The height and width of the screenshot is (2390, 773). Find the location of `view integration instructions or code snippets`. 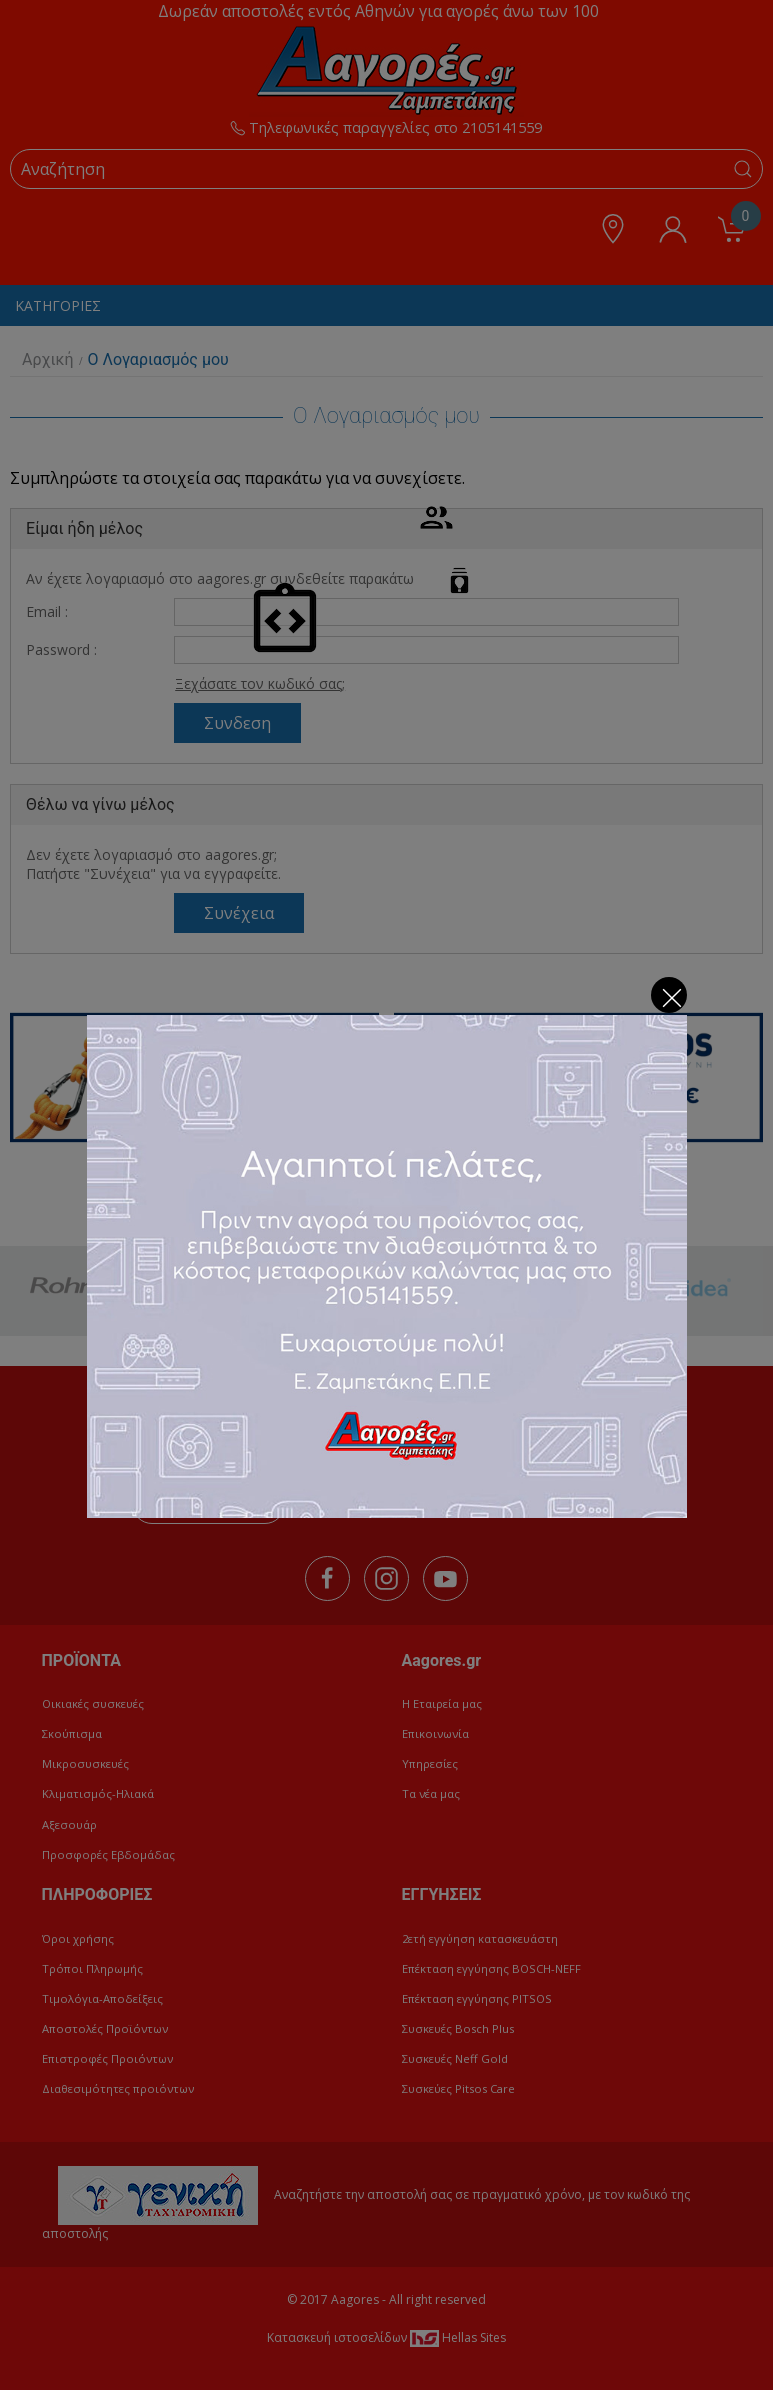

view integration instructions or code snippets is located at coordinates (285, 621).